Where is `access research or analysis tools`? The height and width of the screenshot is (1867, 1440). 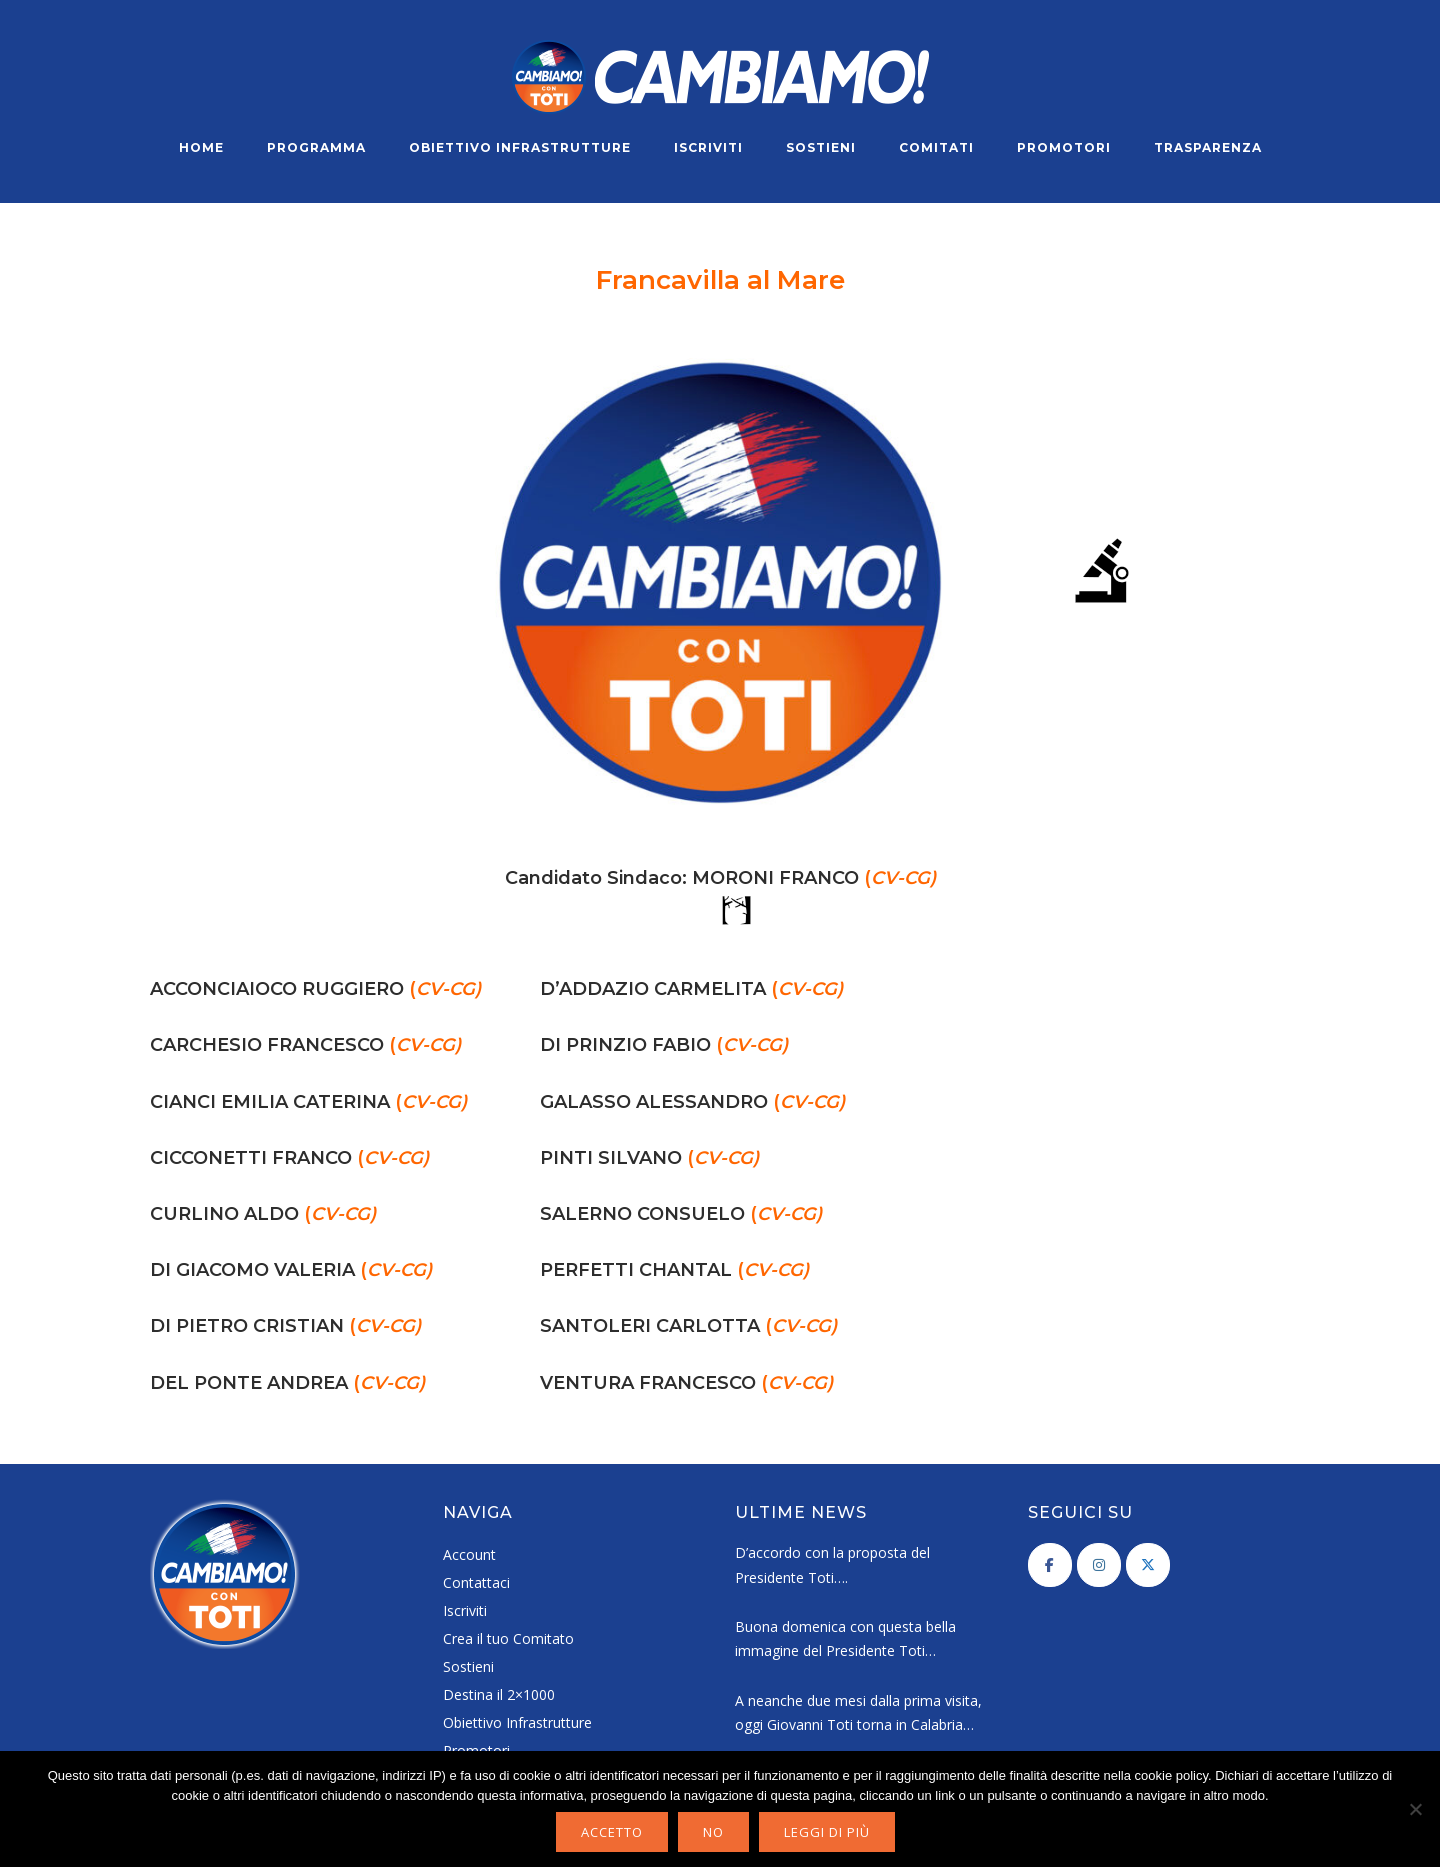
access research or analysis tools is located at coordinates (1102, 570).